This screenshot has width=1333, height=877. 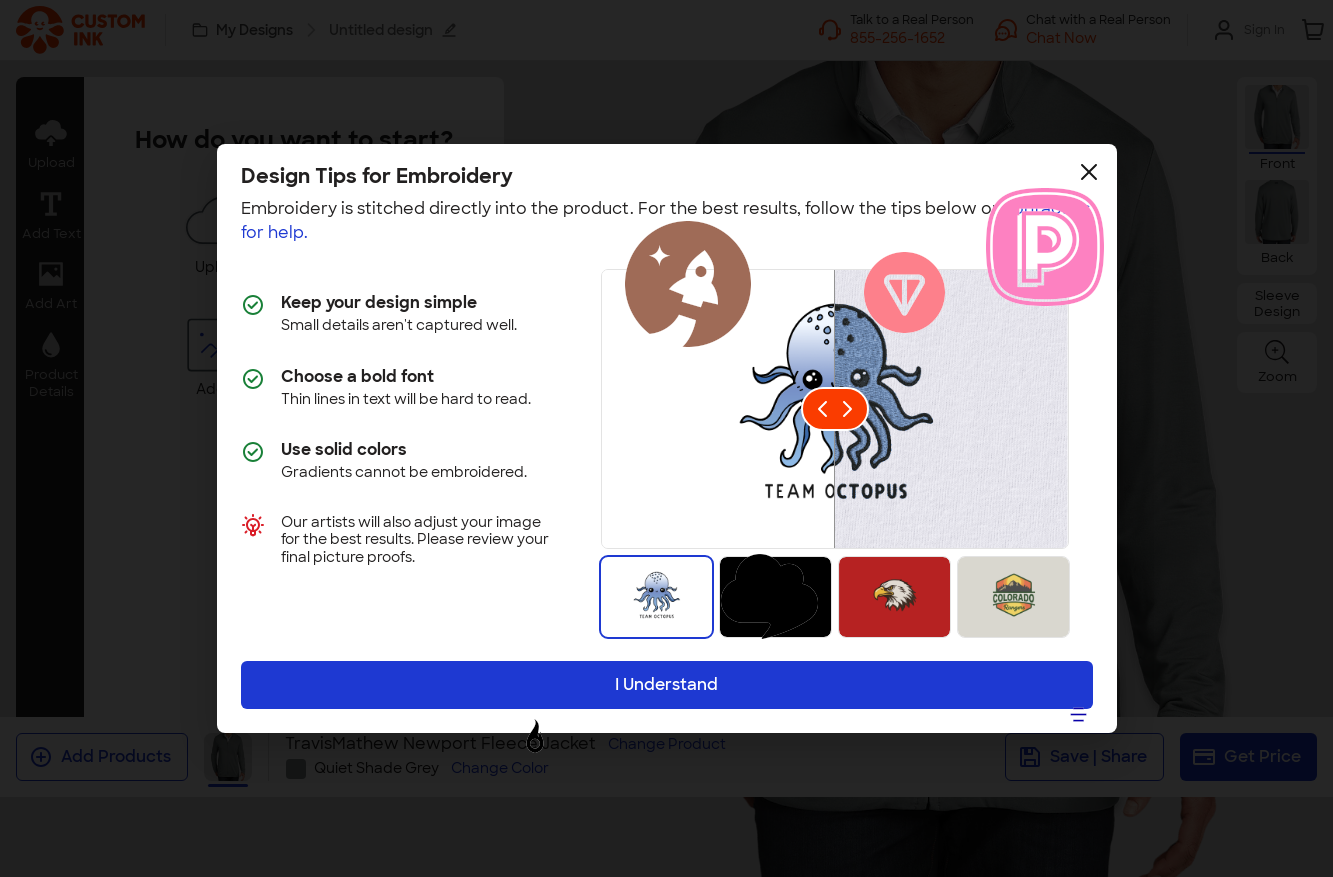 I want to click on starship cross-shell prompt branding, so click(x=688, y=284).